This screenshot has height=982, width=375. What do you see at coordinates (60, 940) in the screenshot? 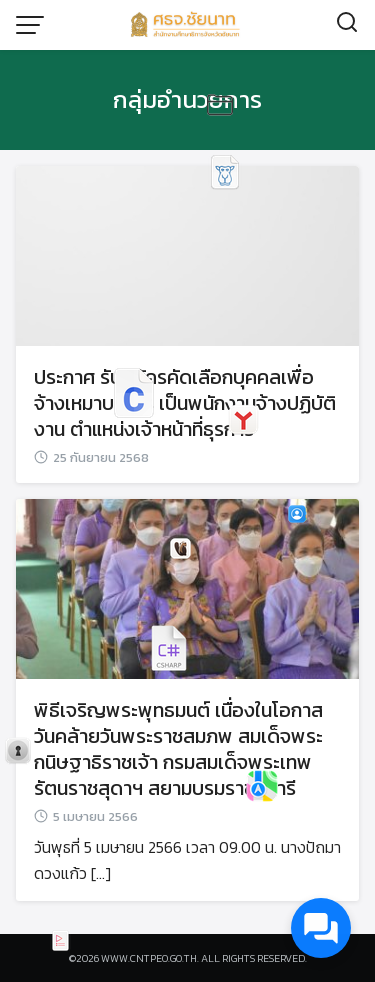
I see `open a playlist file` at bounding box center [60, 940].